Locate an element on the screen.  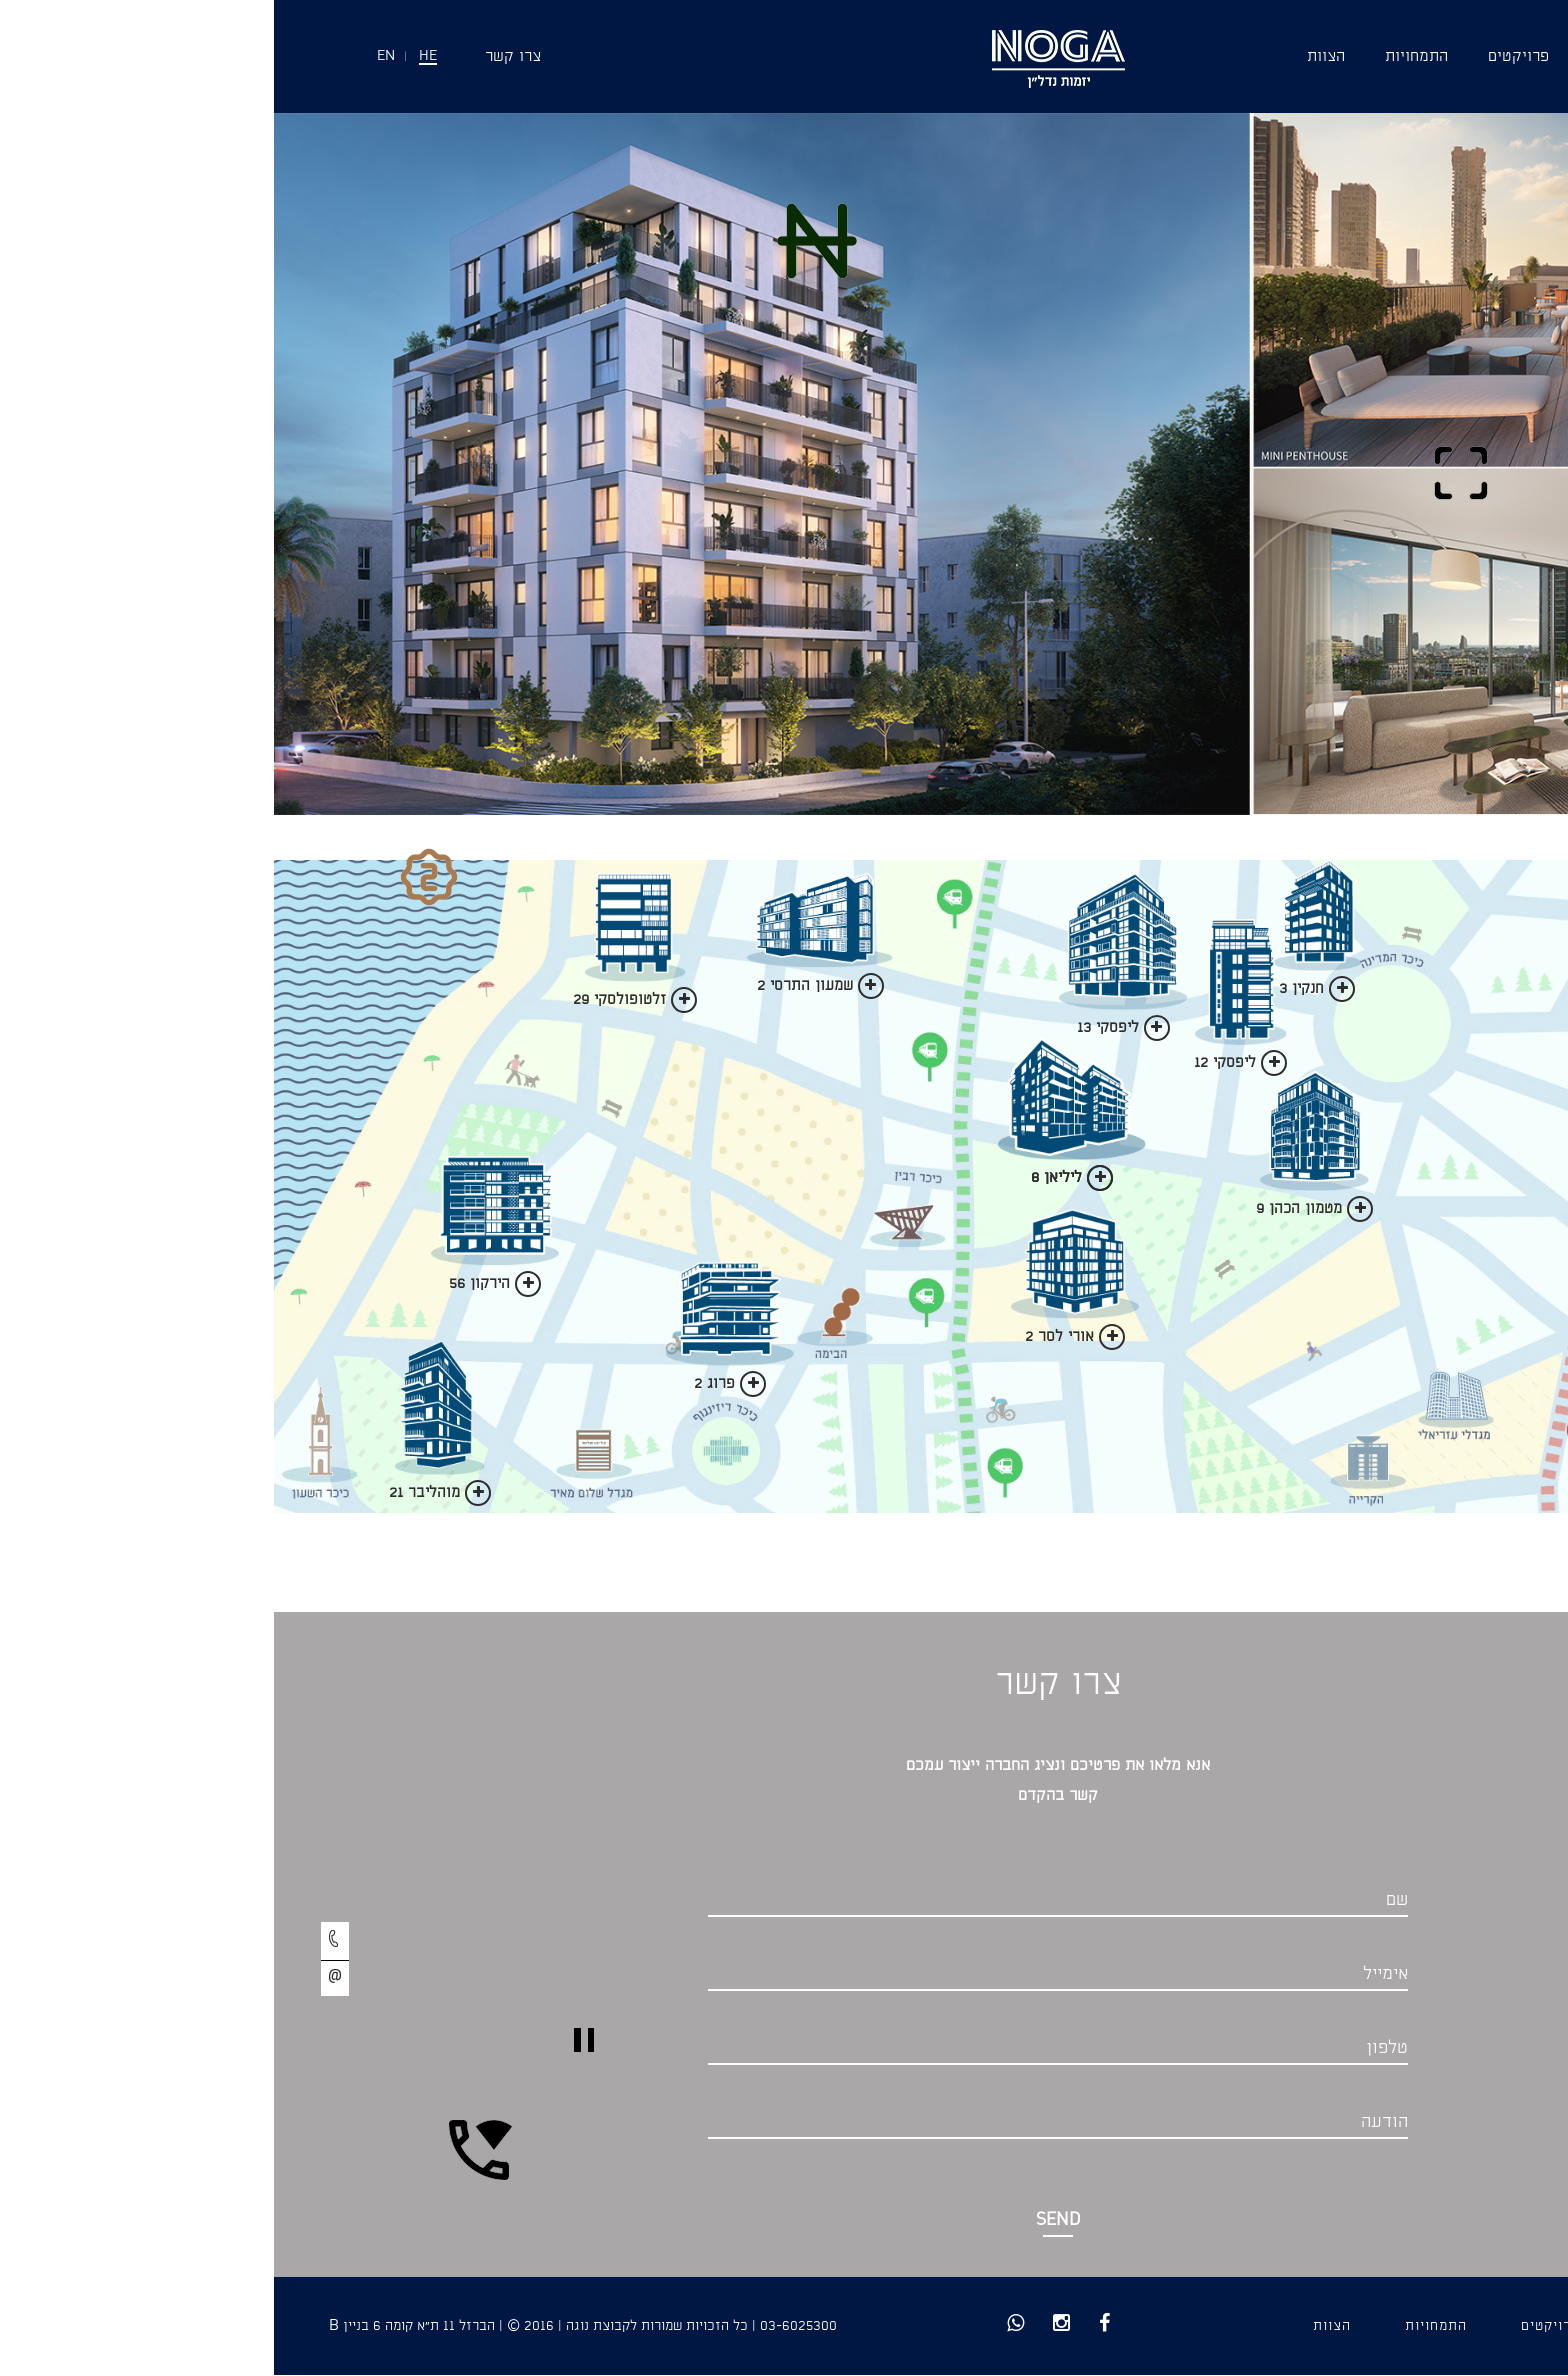
scan a QR code or barcode is located at coordinates (1461, 473).